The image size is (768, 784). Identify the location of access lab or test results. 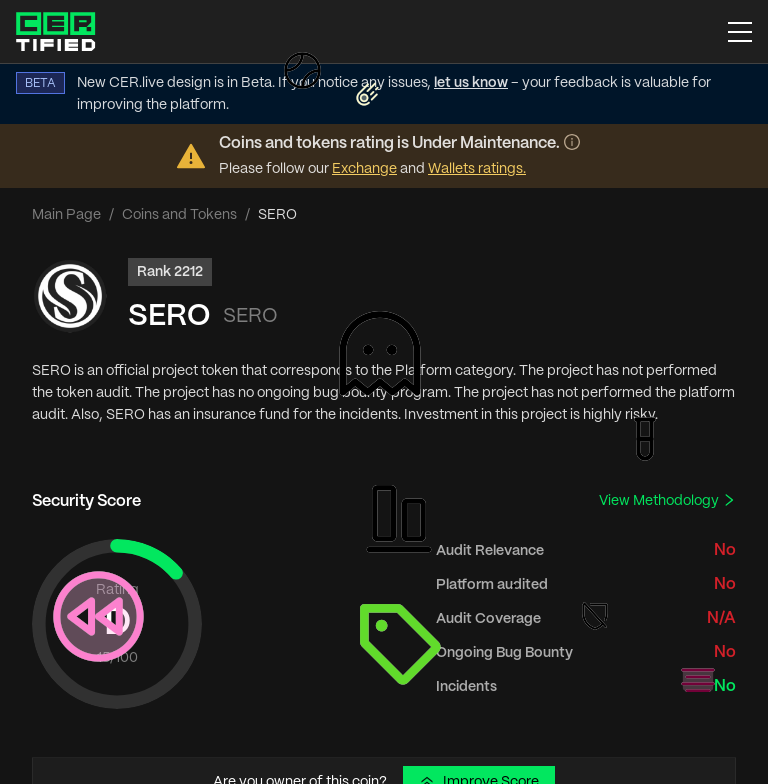
(645, 439).